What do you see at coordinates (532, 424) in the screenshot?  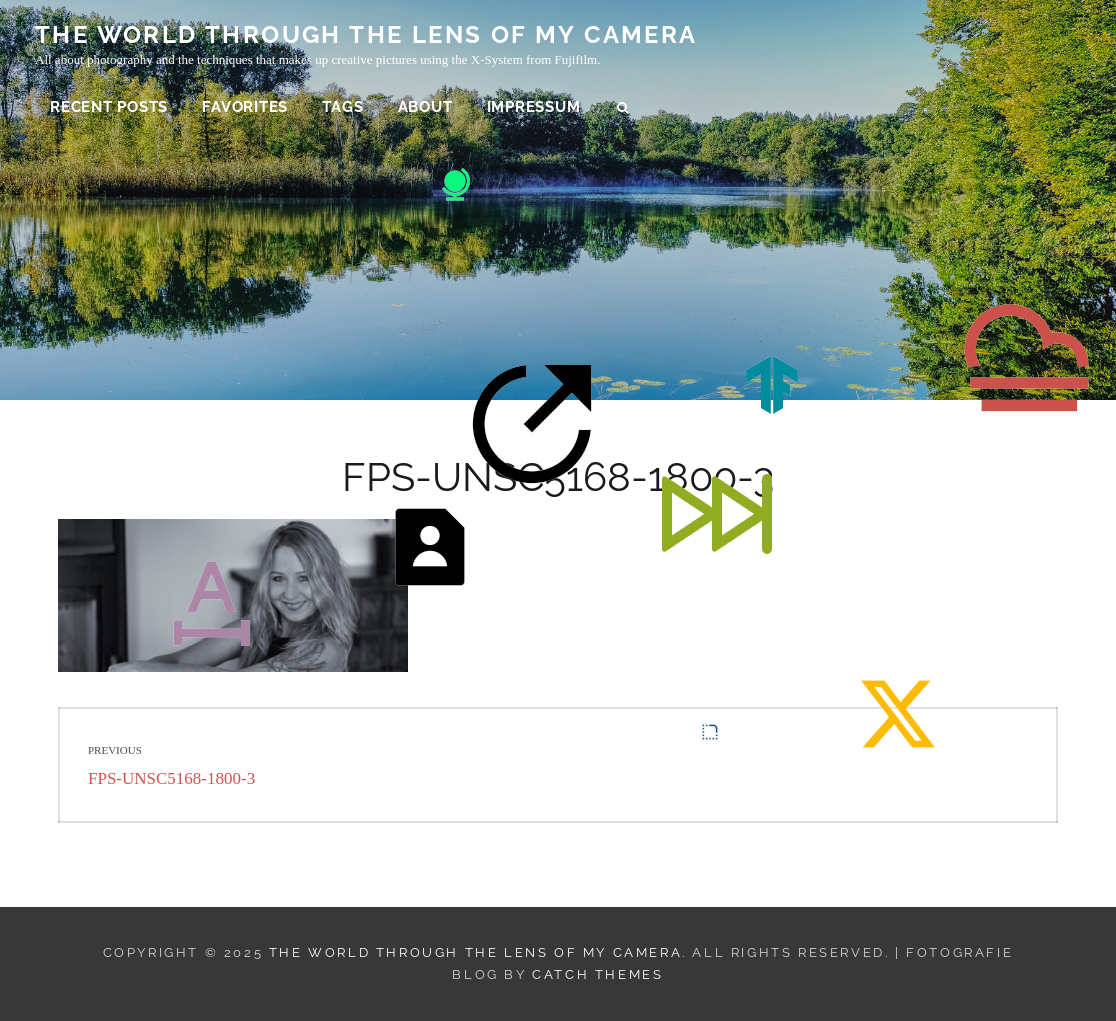 I see `share this content` at bounding box center [532, 424].